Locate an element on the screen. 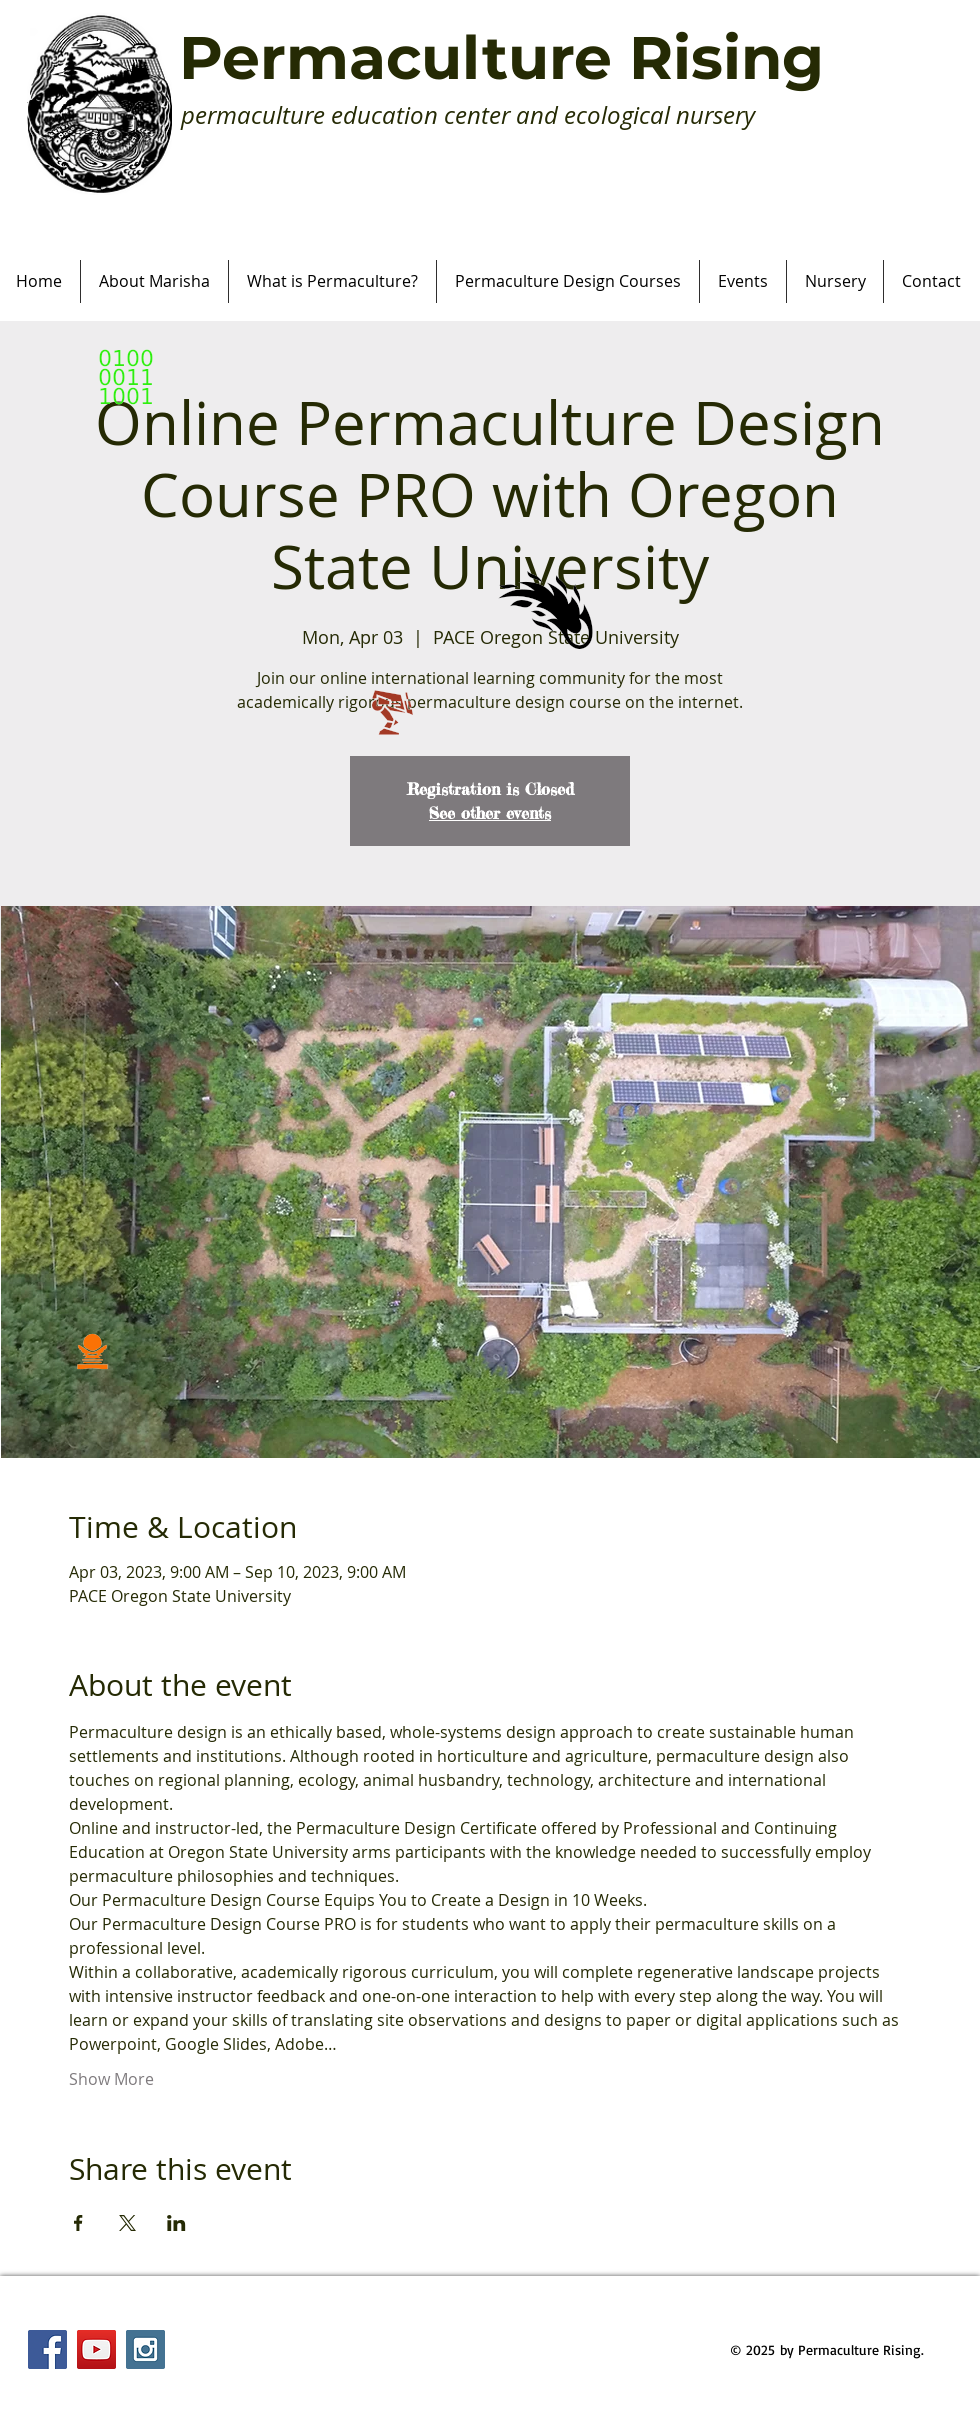 Image resolution: width=980 pixels, height=2425 pixels. indicates a speed boost or acceleration power-up is located at coordinates (546, 613).